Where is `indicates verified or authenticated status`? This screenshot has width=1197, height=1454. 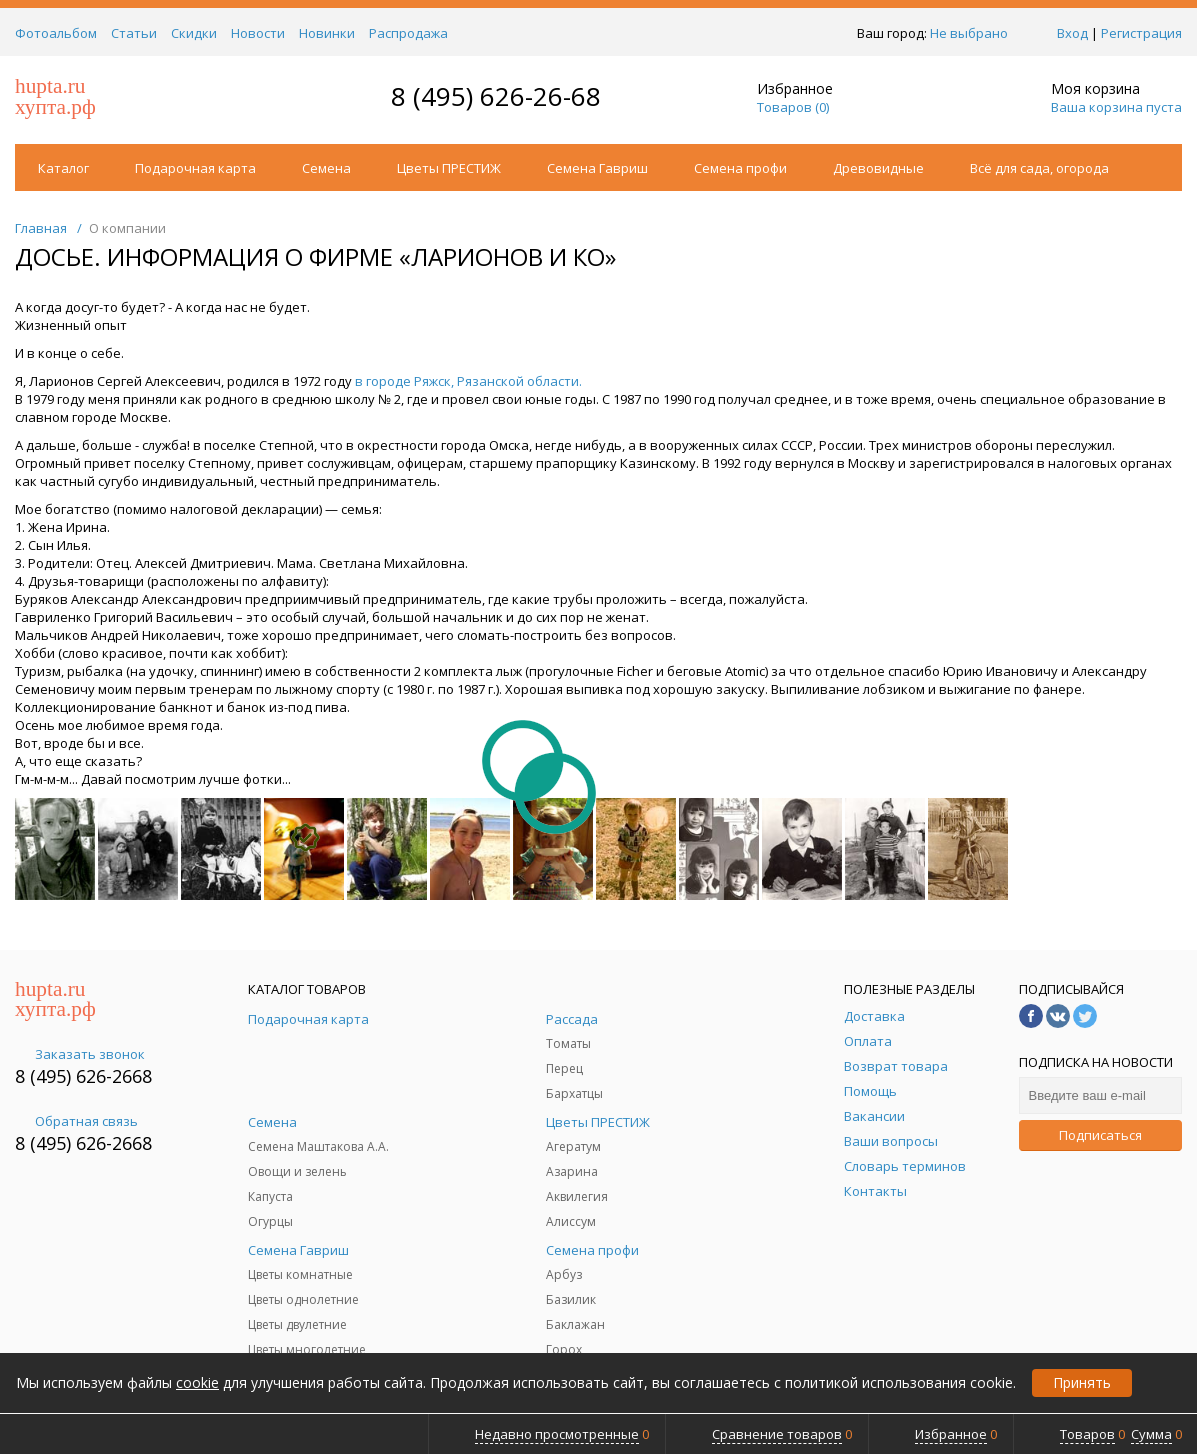 indicates verified or authenticated status is located at coordinates (305, 837).